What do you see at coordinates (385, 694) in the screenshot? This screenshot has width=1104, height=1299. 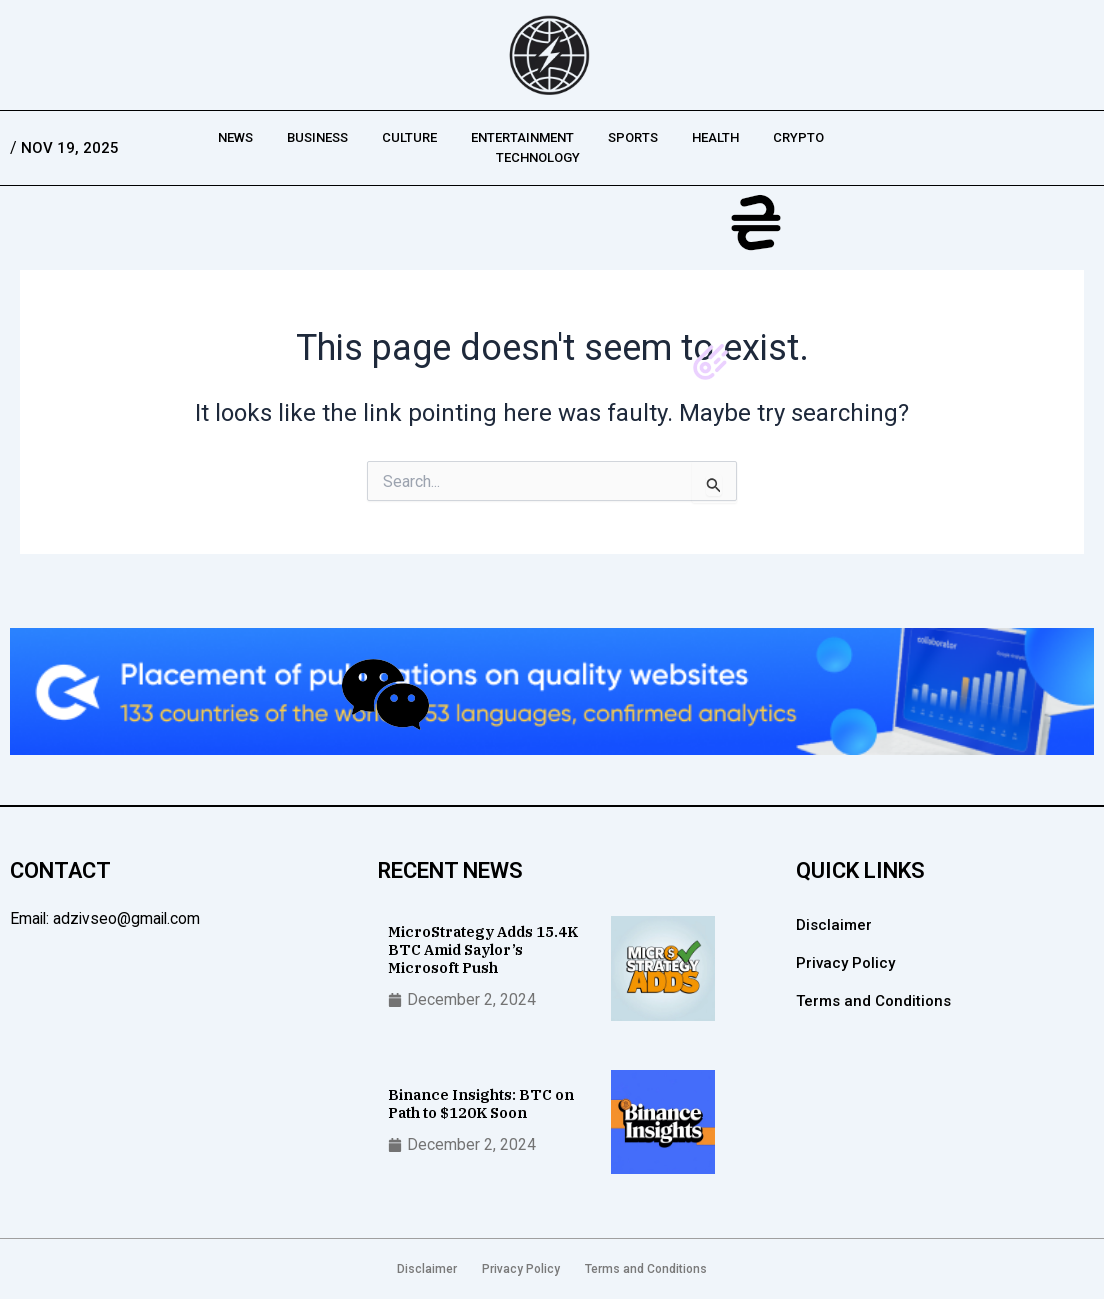 I see `open WeChat messaging app` at bounding box center [385, 694].